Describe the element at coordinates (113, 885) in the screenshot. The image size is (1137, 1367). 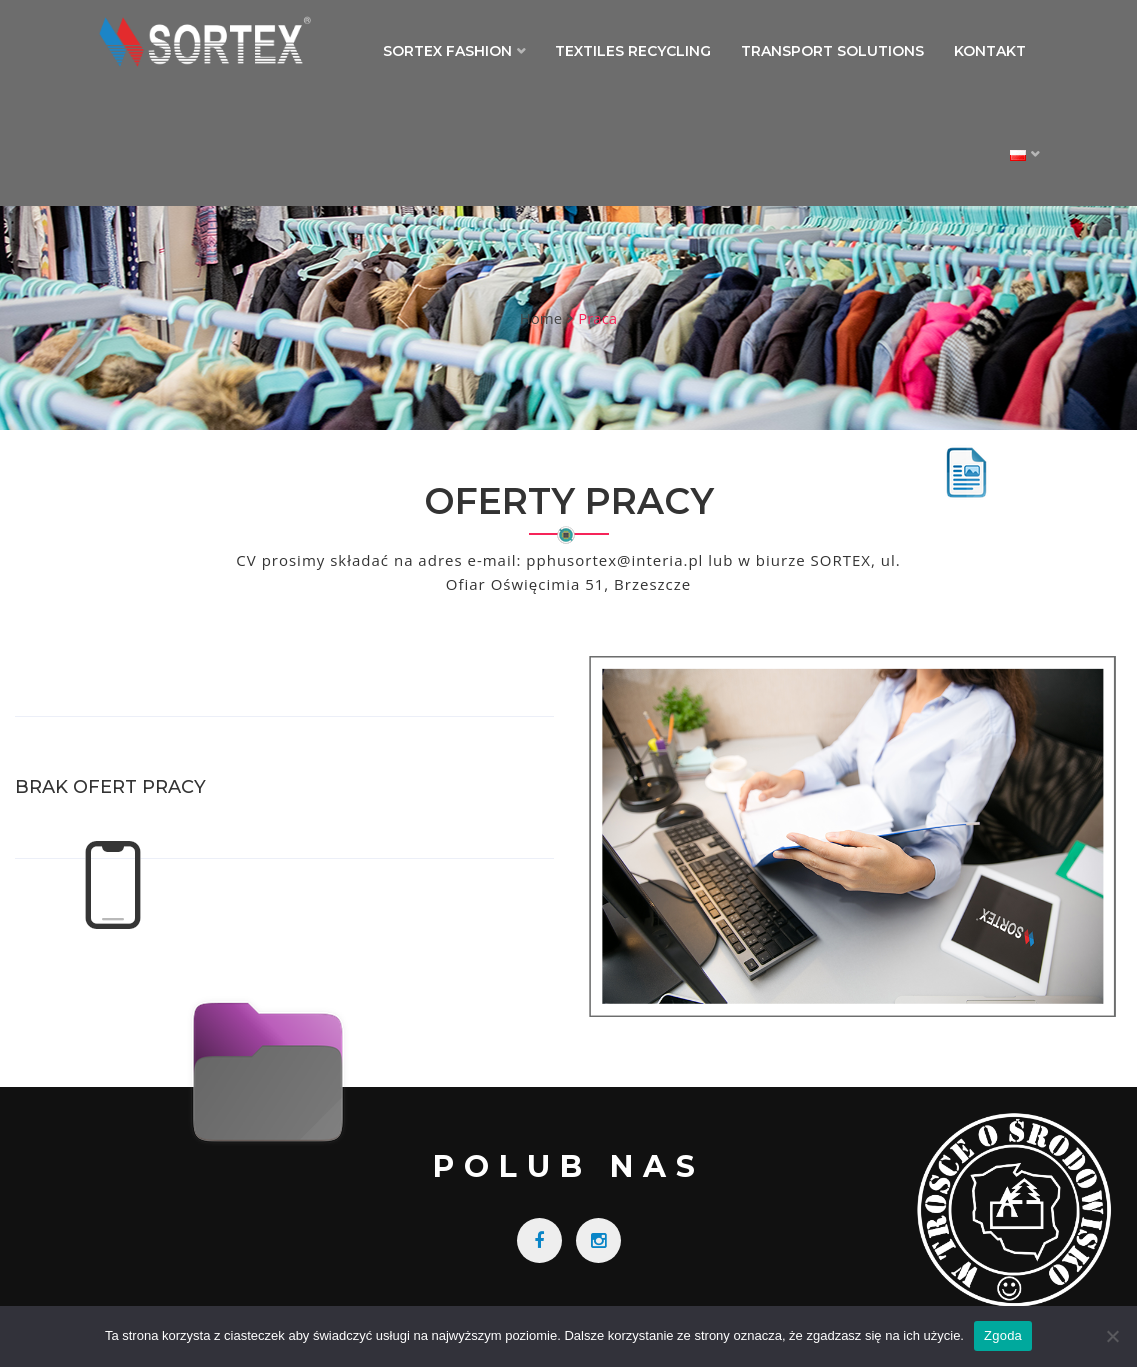
I see `indicates mobile device or smartphone` at that location.